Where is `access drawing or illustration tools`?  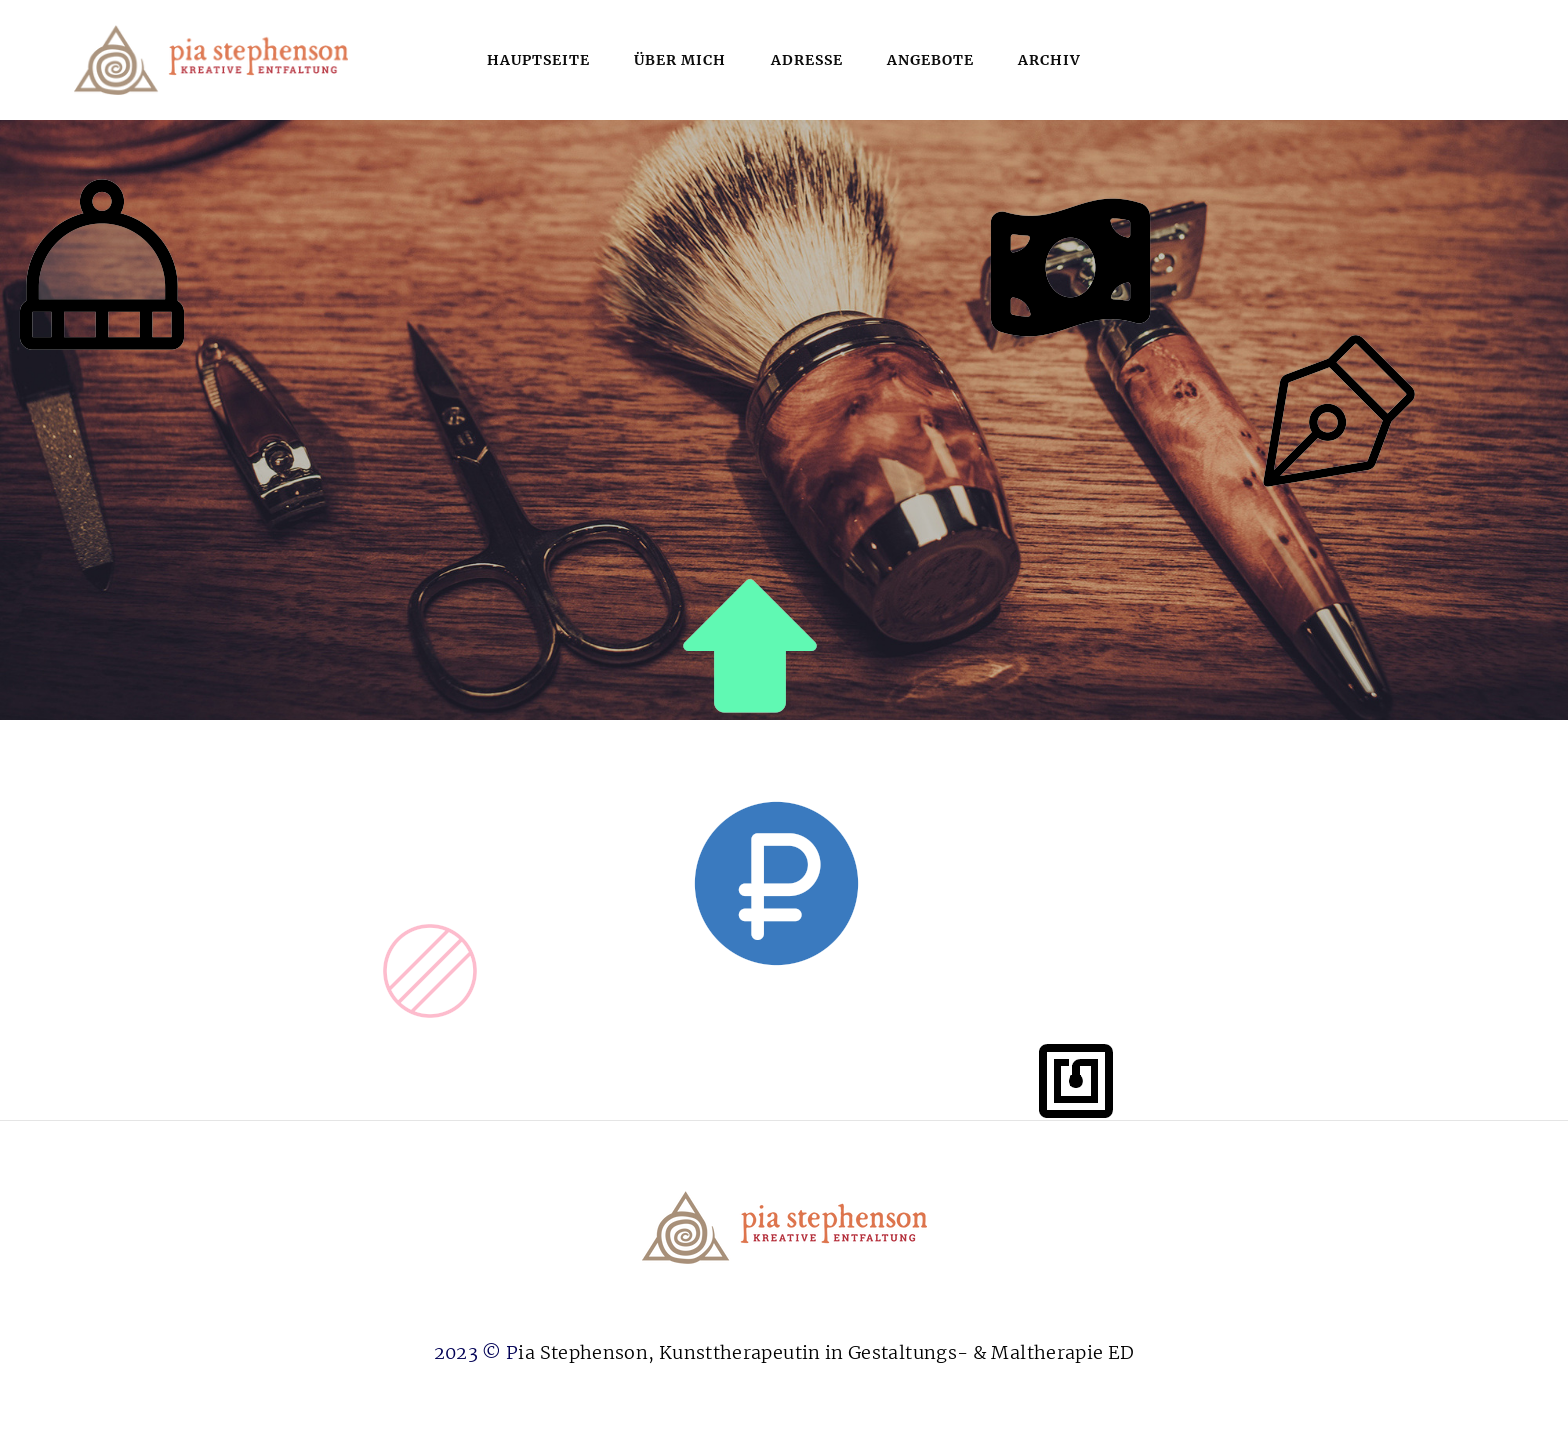 access drawing or illustration tools is located at coordinates (1330, 419).